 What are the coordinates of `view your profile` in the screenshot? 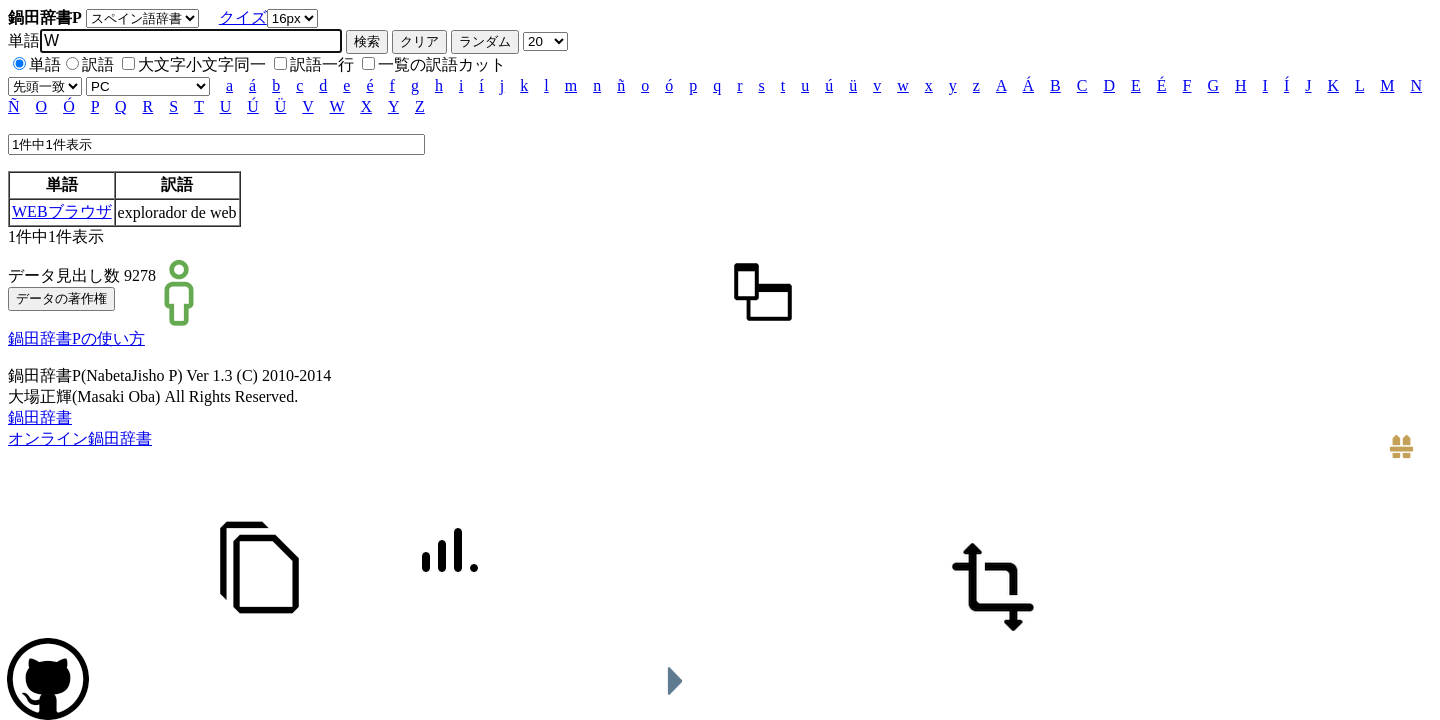 It's located at (179, 294).